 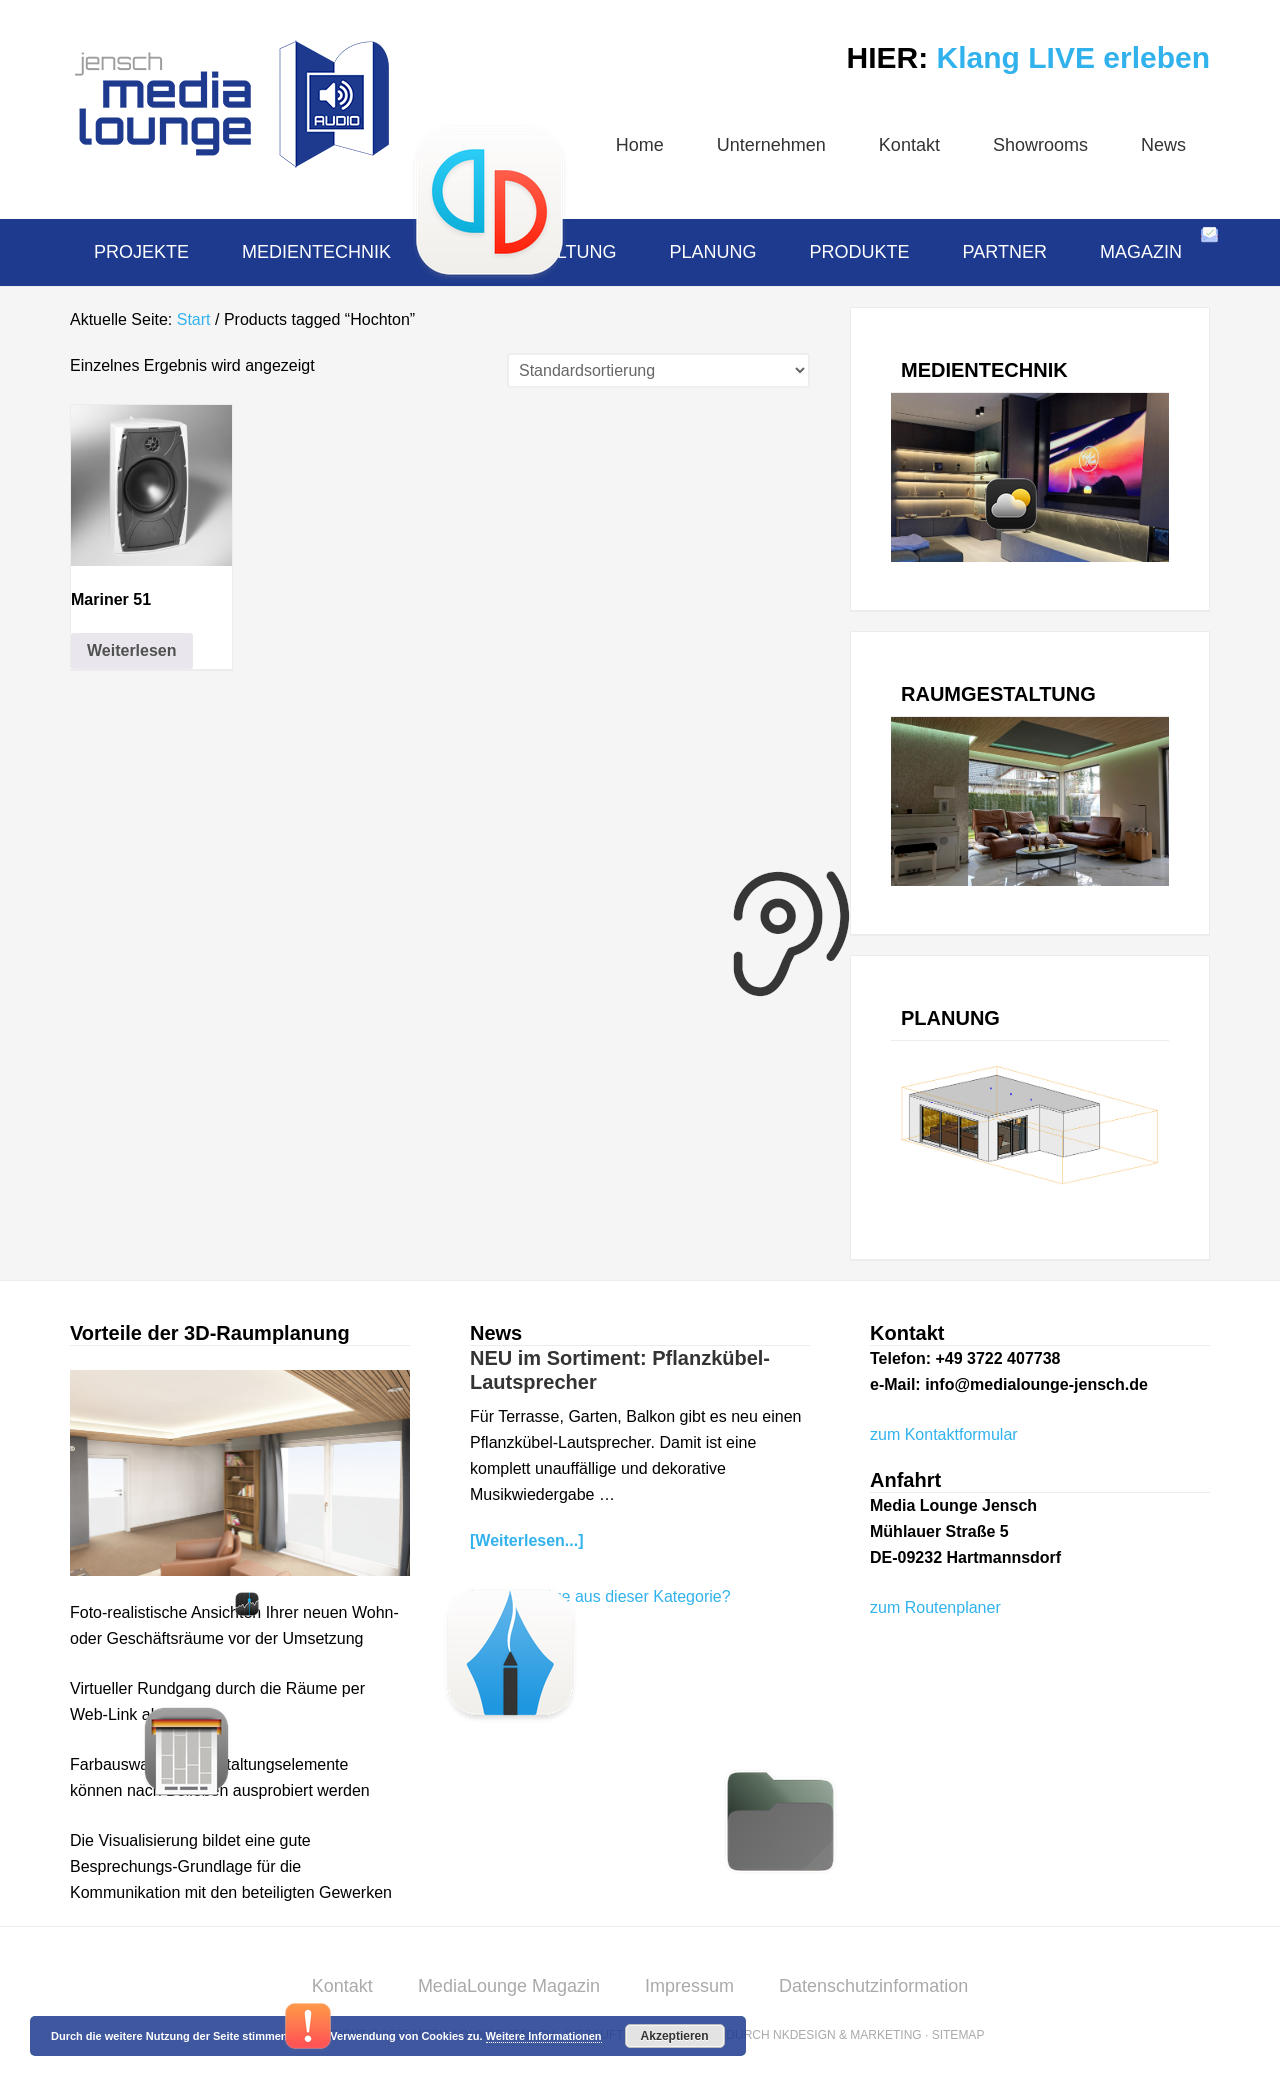 I want to click on open the weather app, so click(x=1011, y=504).